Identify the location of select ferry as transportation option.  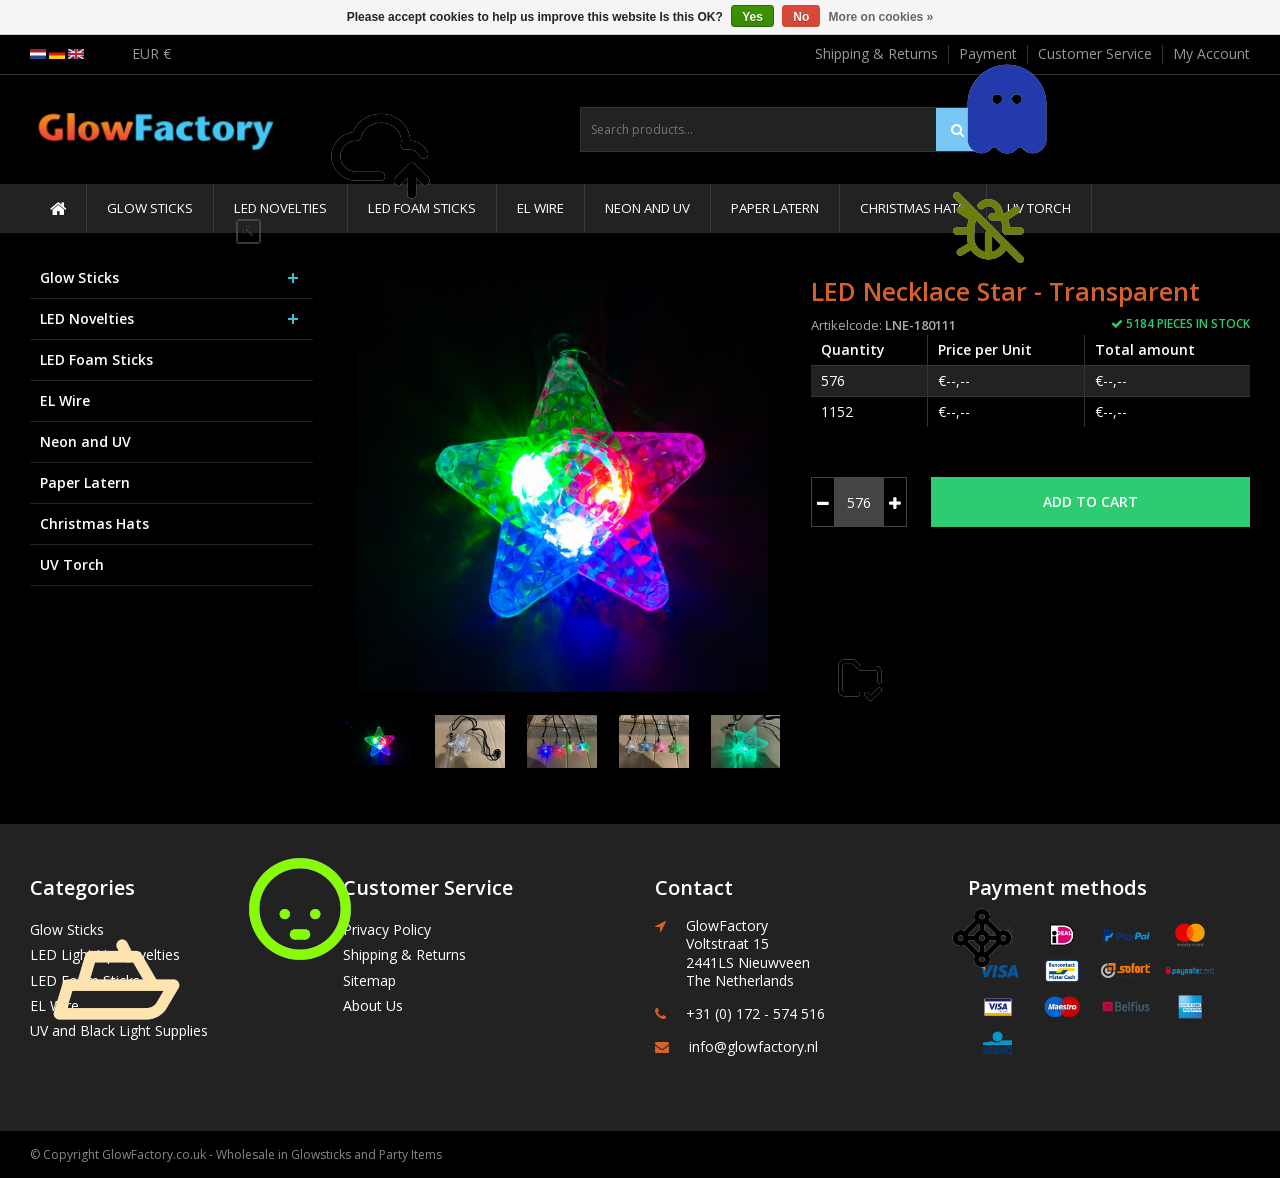
(116, 979).